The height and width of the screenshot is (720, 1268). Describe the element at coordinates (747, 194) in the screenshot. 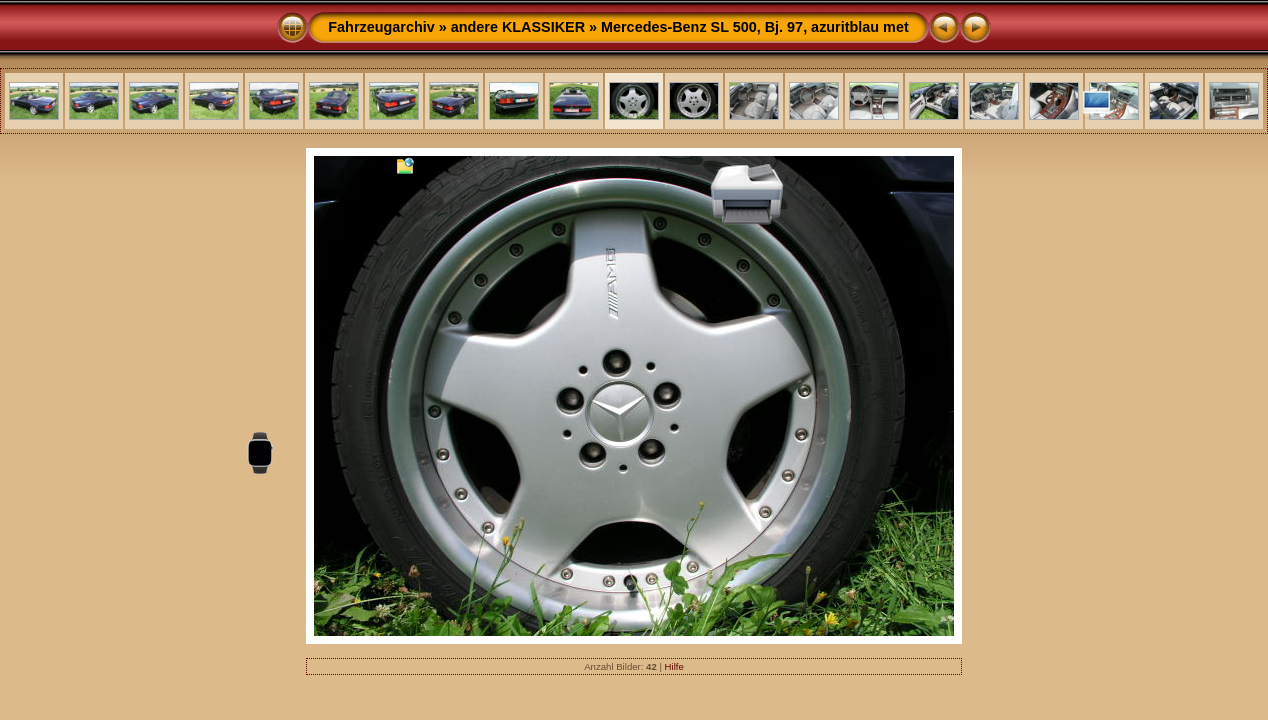

I see `browse network printers via SMB protocol` at that location.